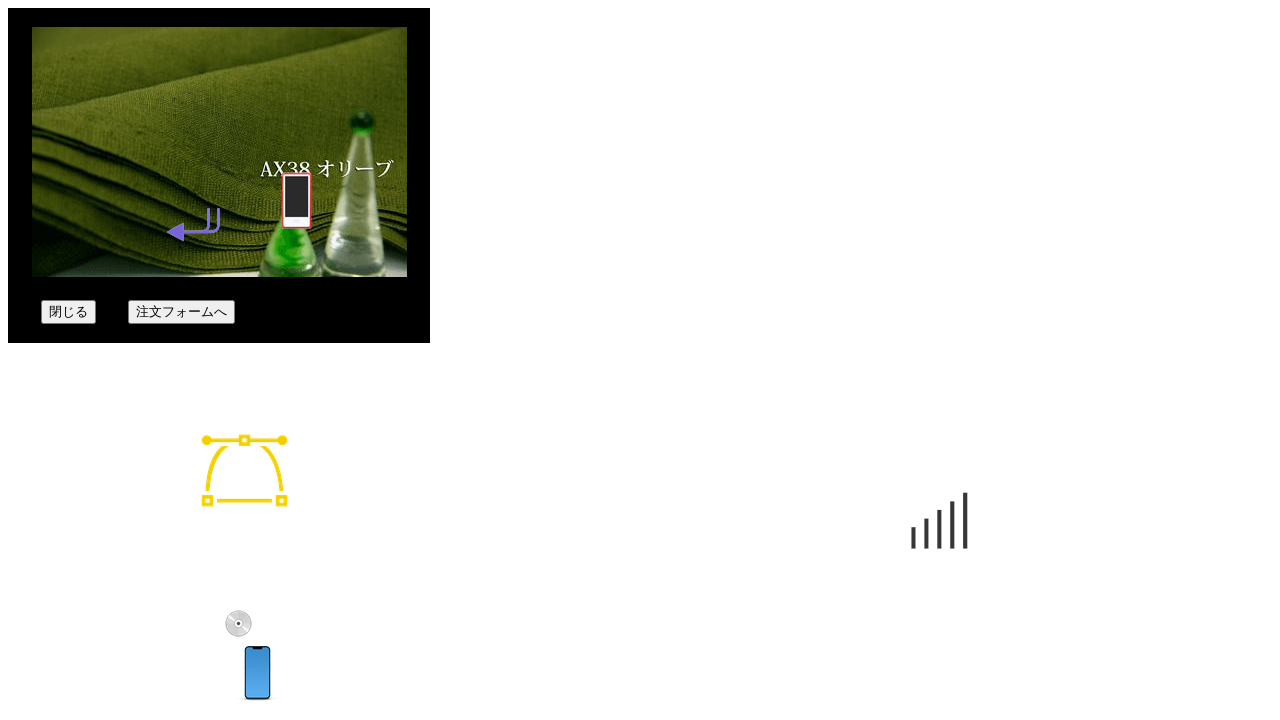 The height and width of the screenshot is (720, 1280). What do you see at coordinates (244, 470) in the screenshot?
I see `access shape library in iMovie` at bounding box center [244, 470].